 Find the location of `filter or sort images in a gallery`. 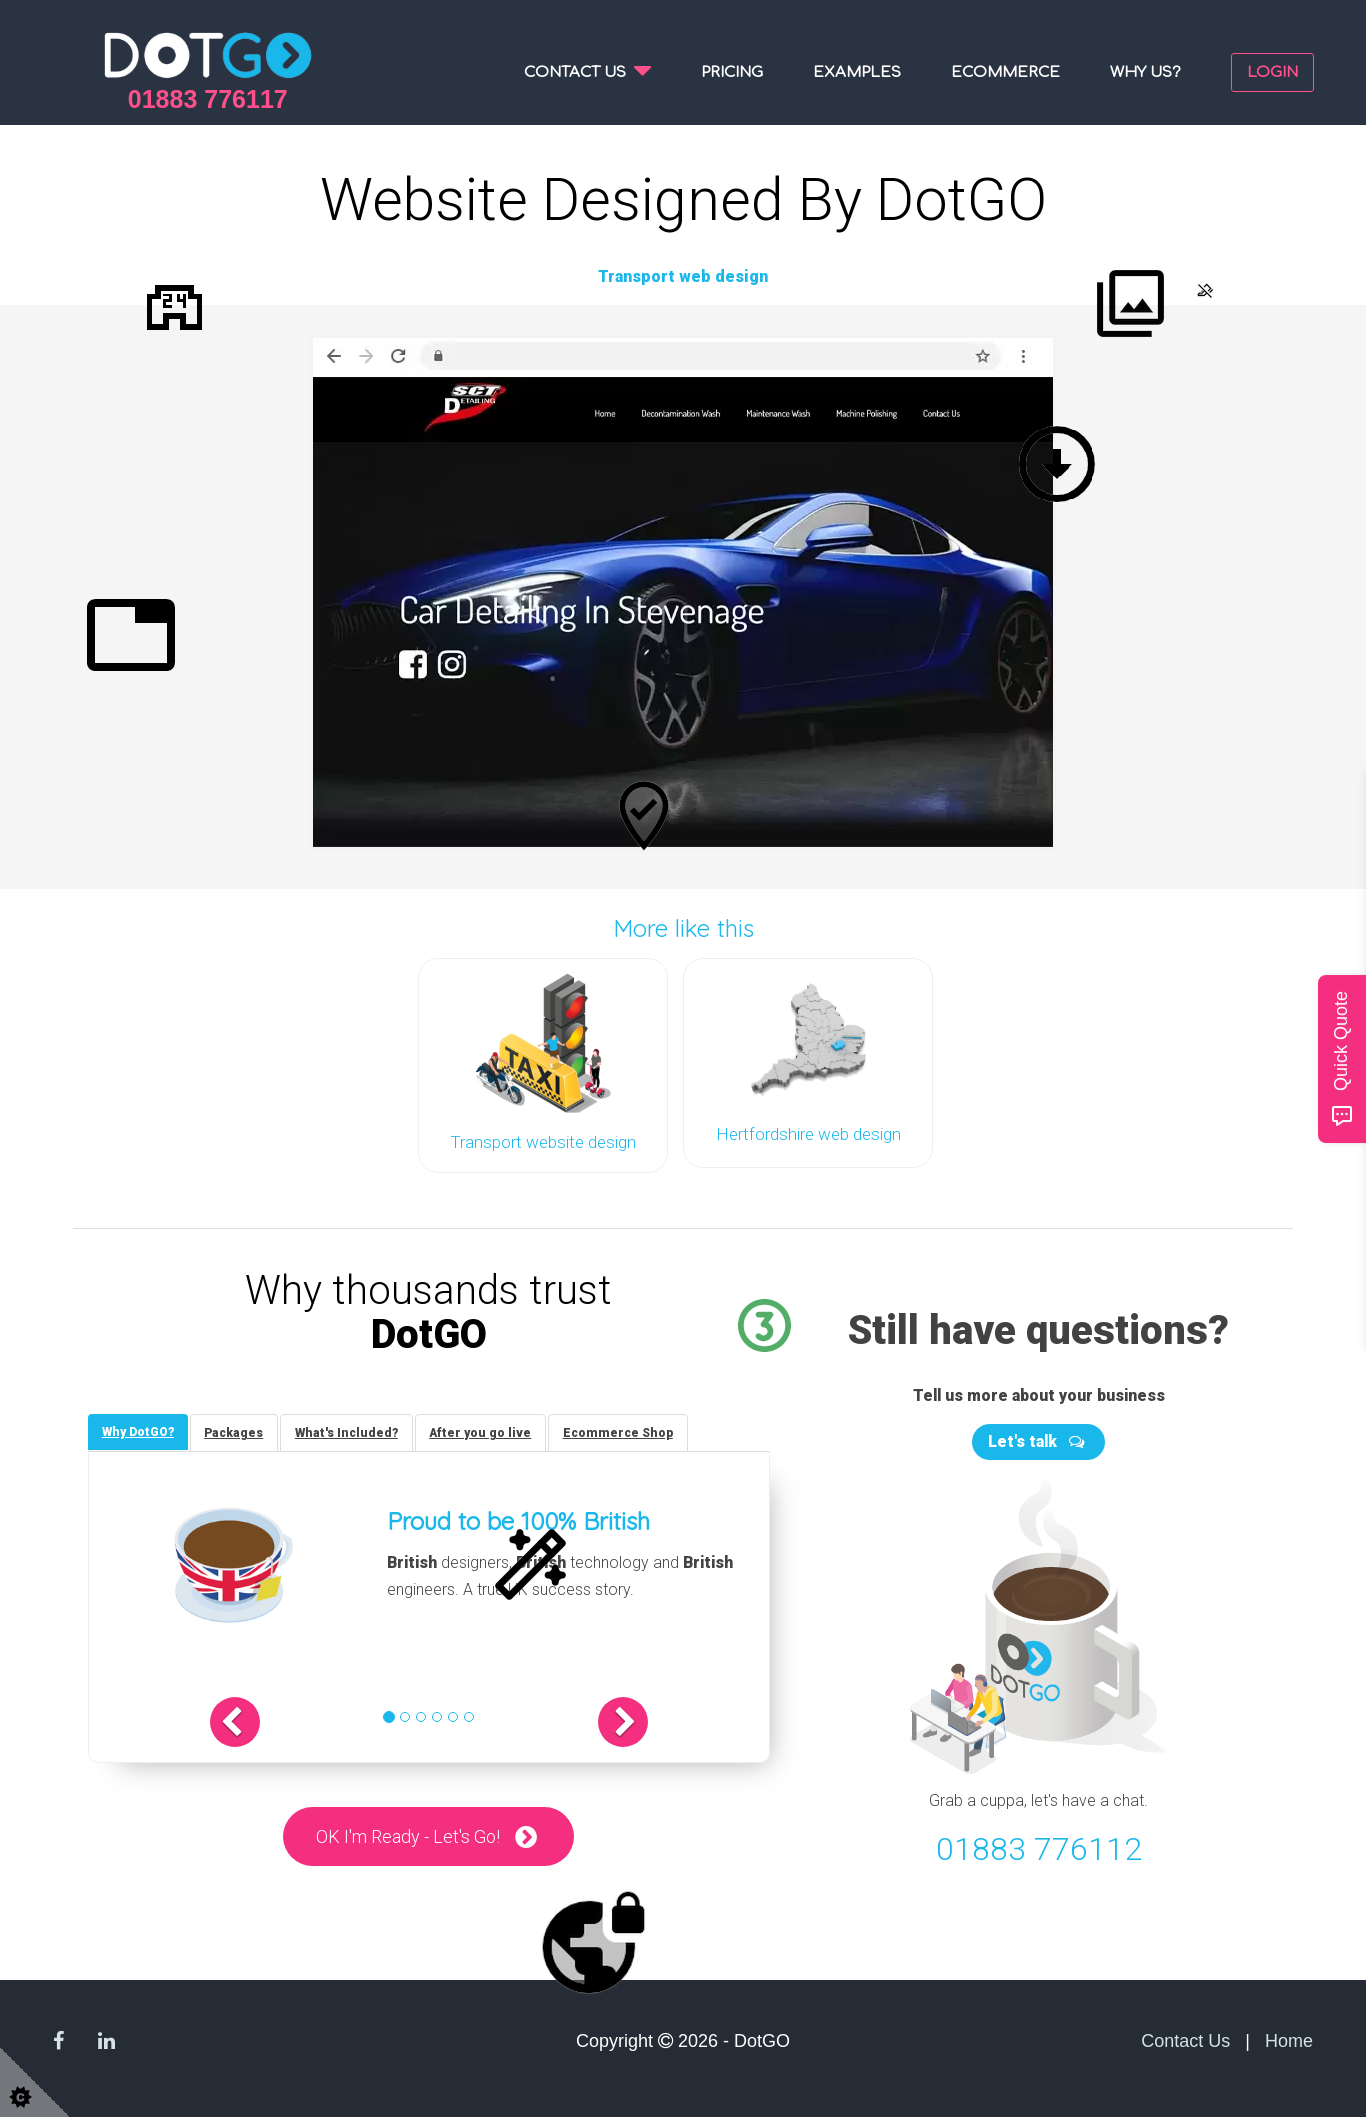

filter or sort images in a gallery is located at coordinates (1130, 303).